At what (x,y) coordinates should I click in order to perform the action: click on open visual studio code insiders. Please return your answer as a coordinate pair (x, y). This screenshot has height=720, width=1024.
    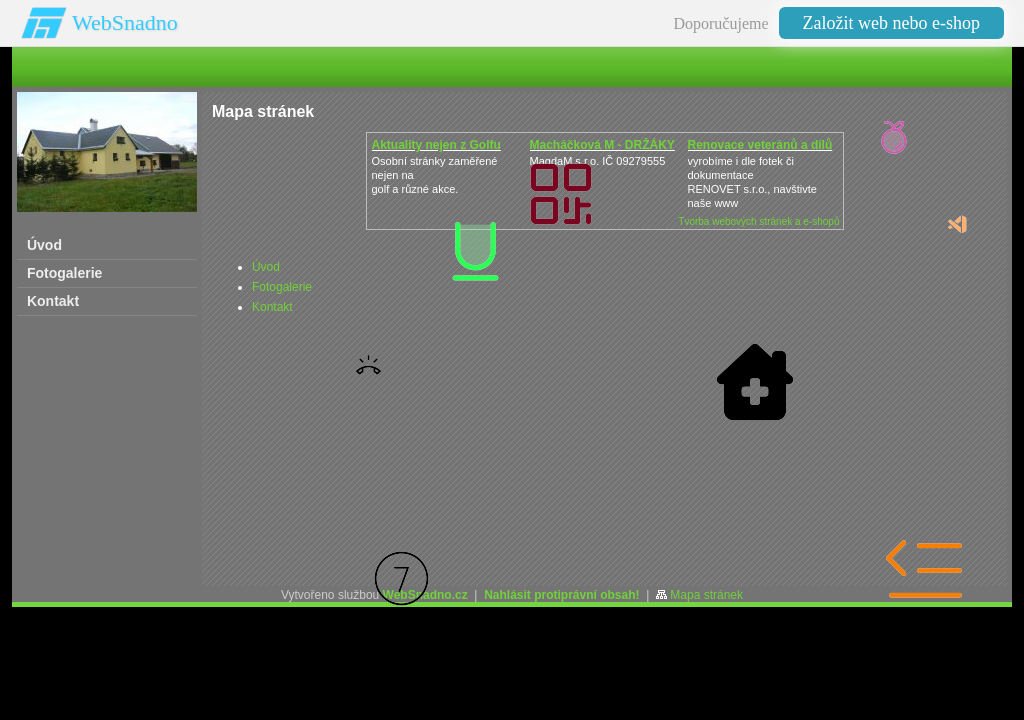
    Looking at the image, I should click on (958, 225).